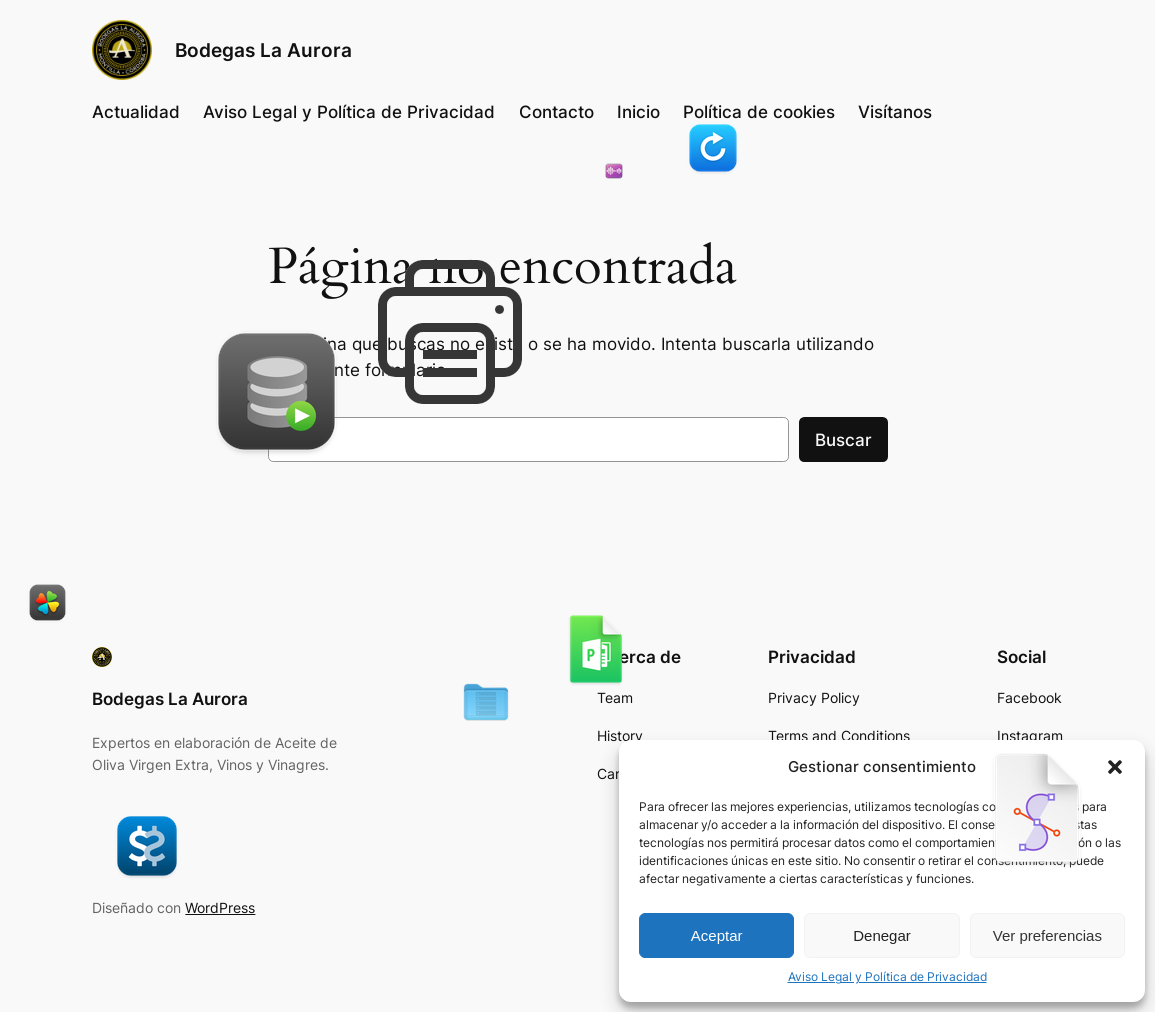 This screenshot has height=1012, width=1155. I want to click on launch playonlinux to run windows applications, so click(47, 602).